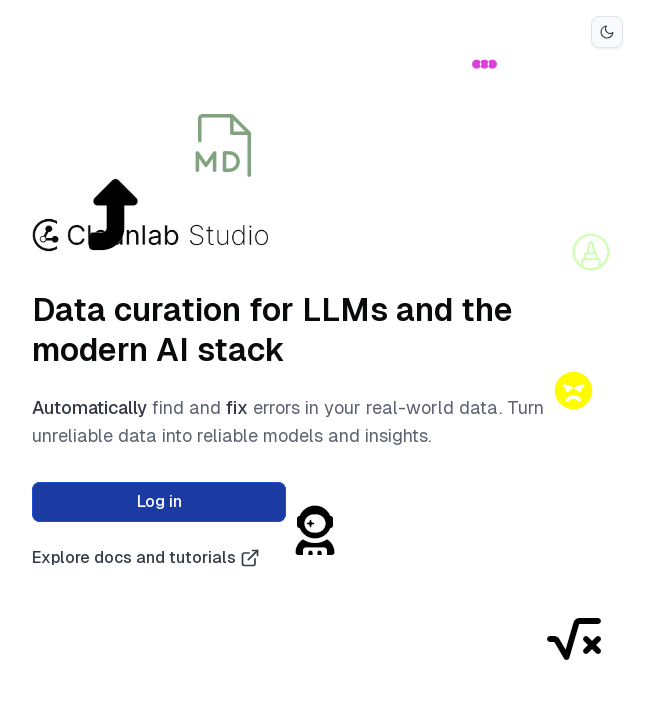  What do you see at coordinates (573, 390) in the screenshot?
I see `react to a post with anger` at bounding box center [573, 390].